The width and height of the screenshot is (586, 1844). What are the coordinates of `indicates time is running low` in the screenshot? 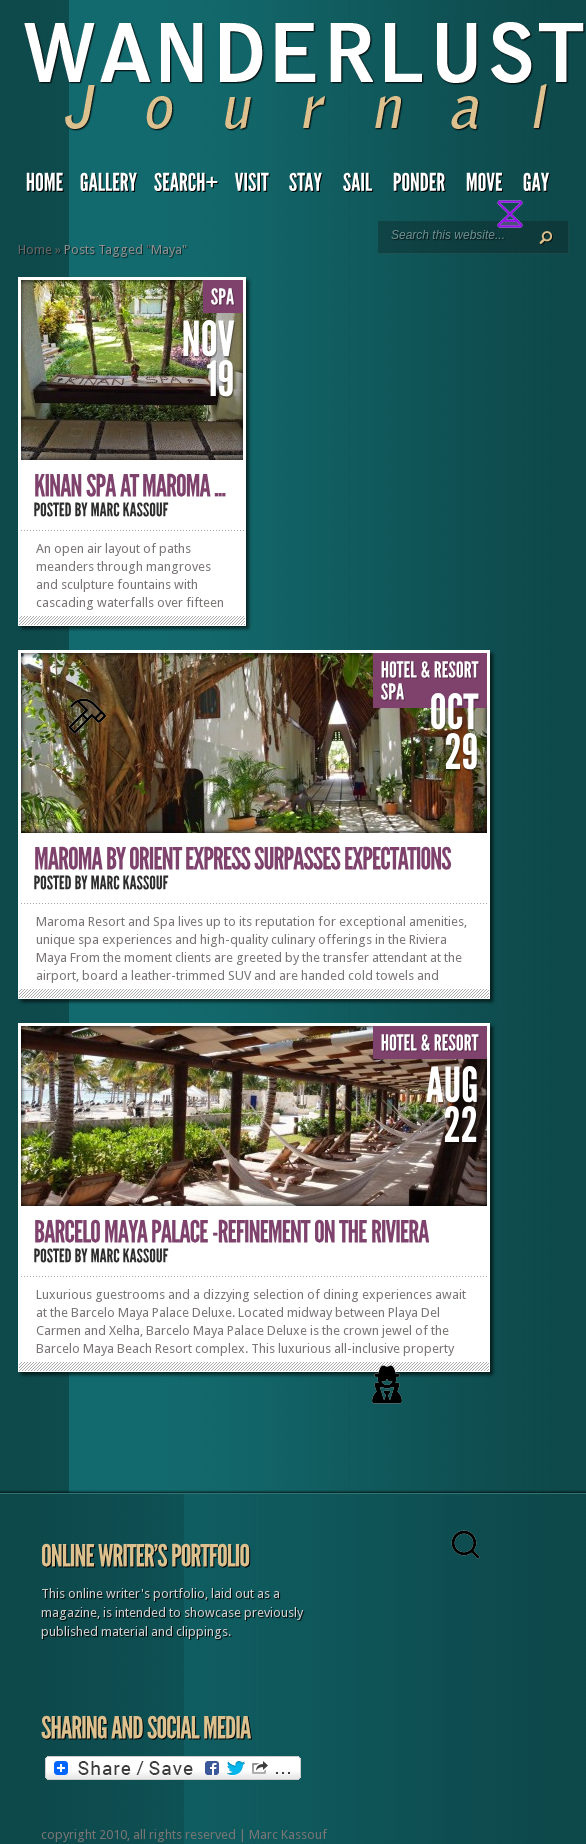 It's located at (510, 214).